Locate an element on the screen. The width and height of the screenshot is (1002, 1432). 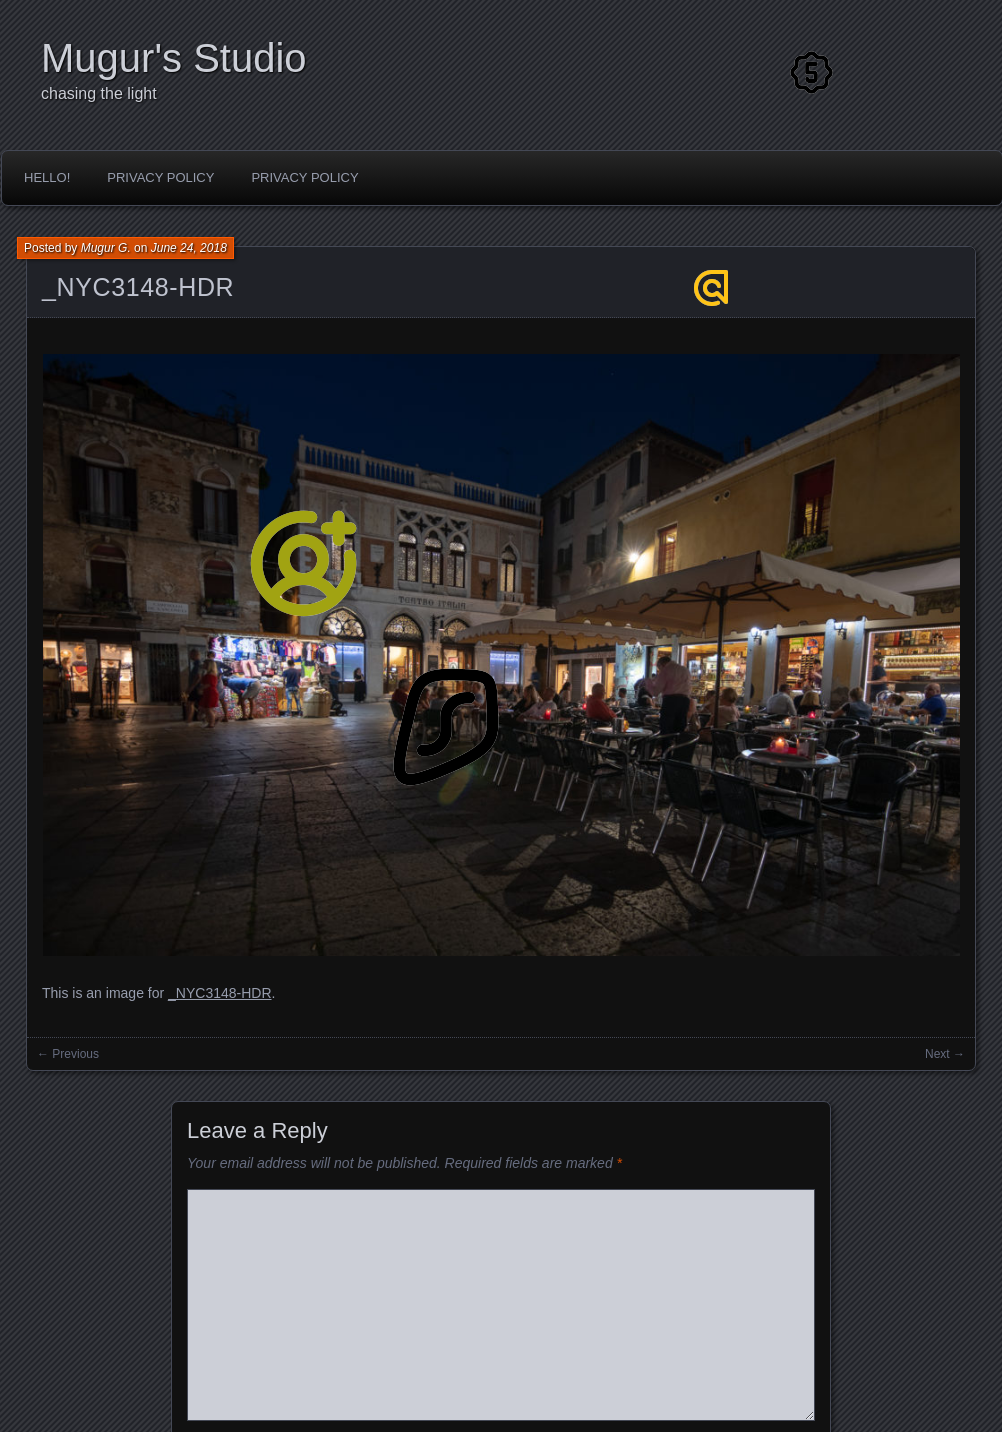
access Algolia search services is located at coordinates (712, 288).